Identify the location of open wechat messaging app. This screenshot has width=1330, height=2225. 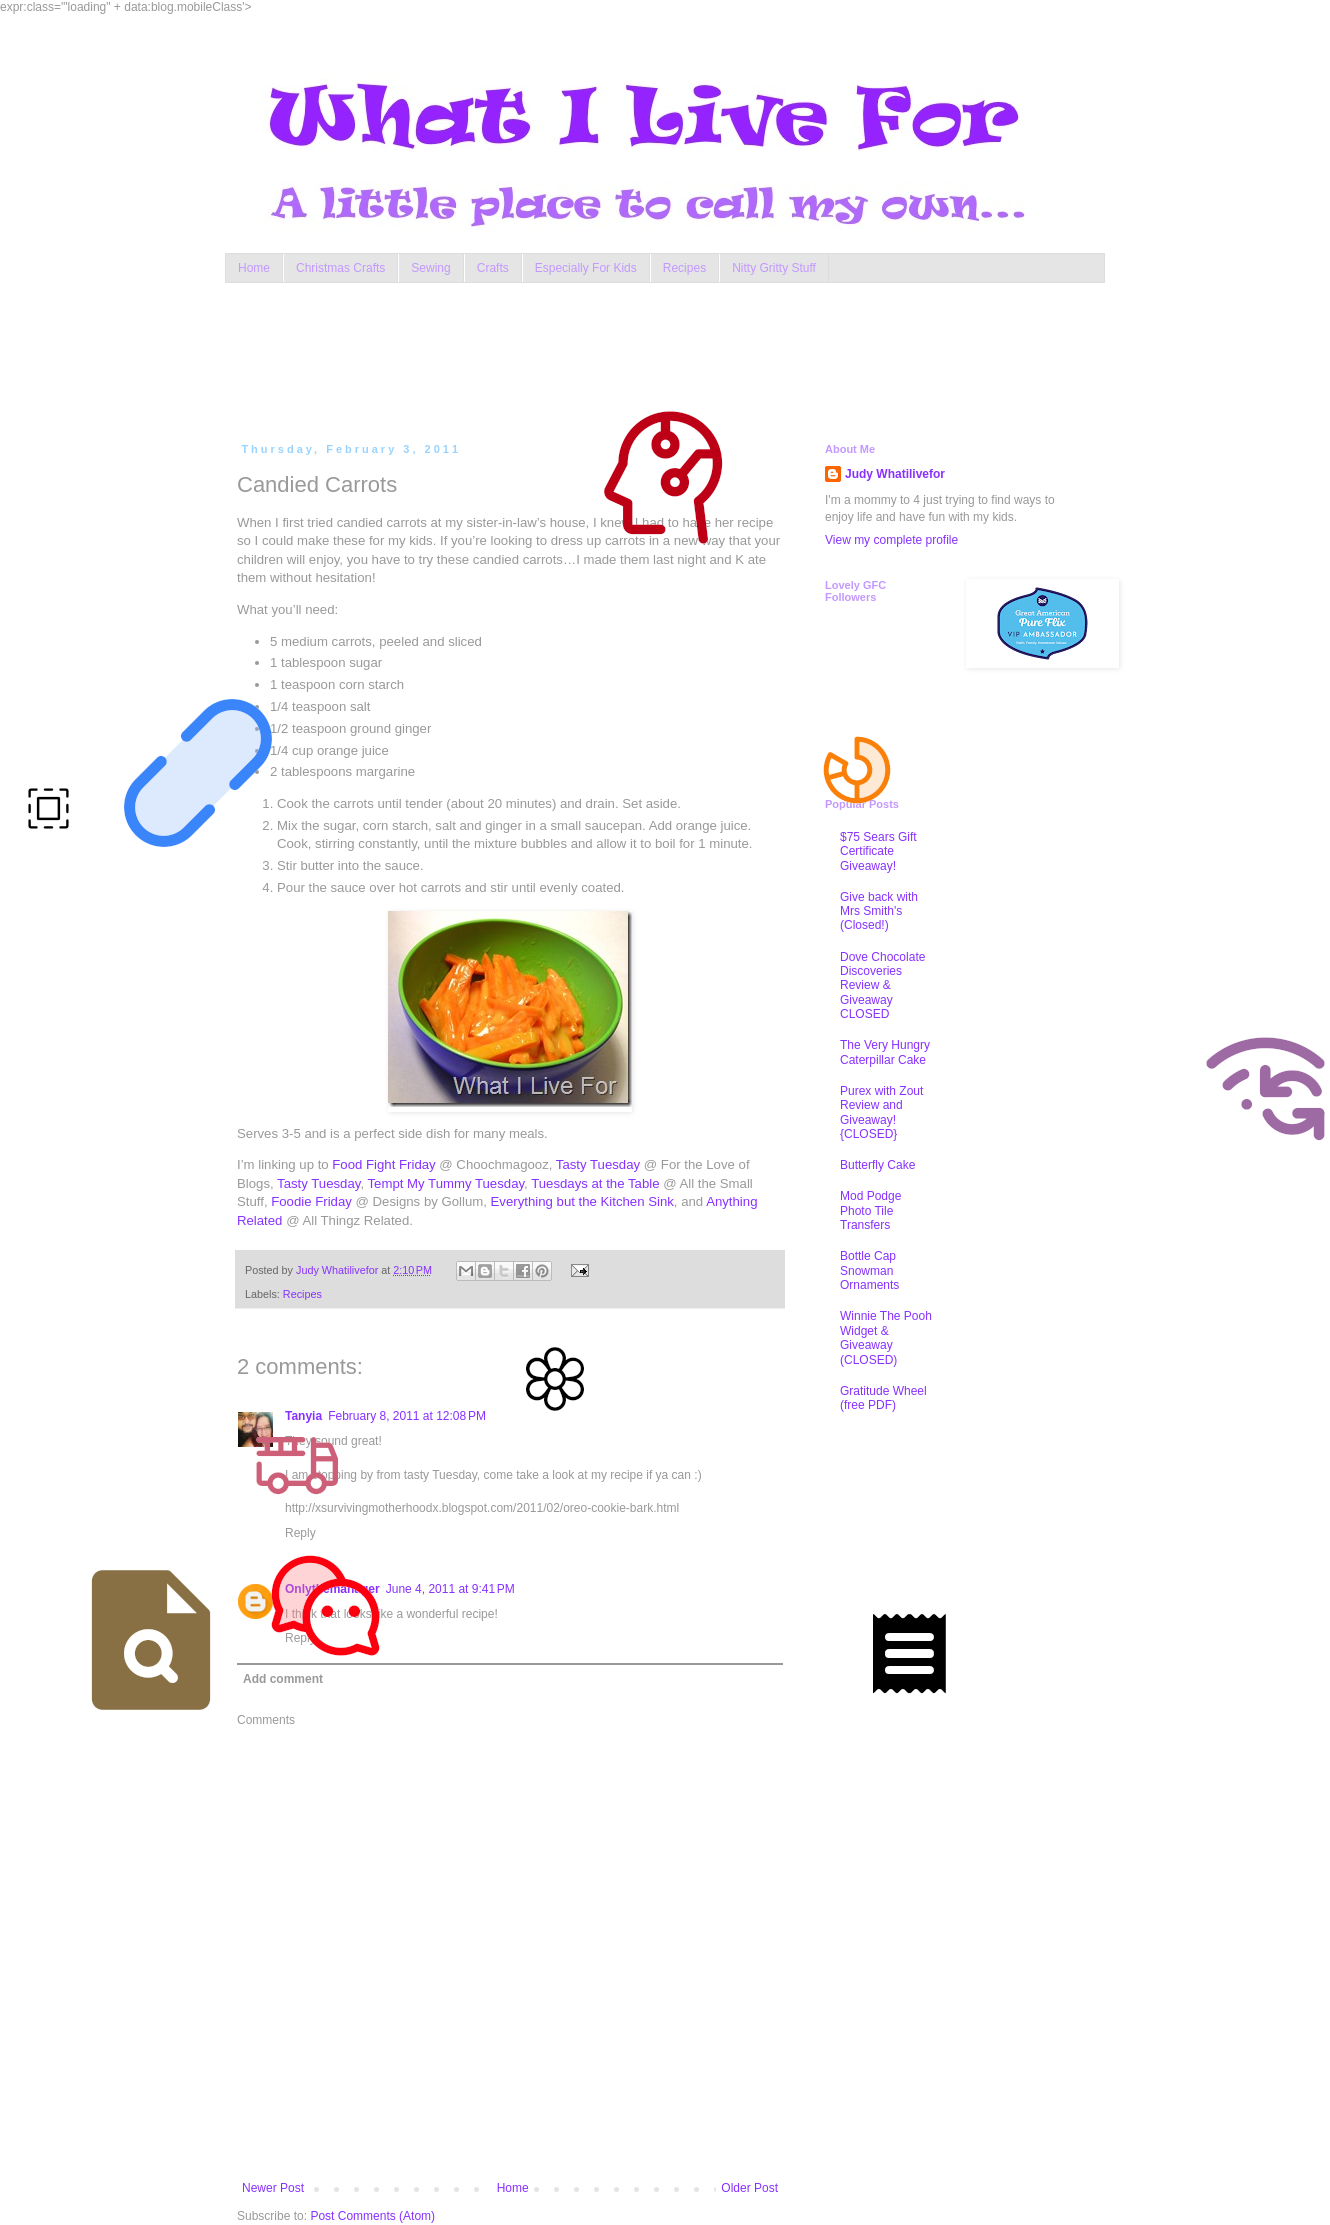
(325, 1605).